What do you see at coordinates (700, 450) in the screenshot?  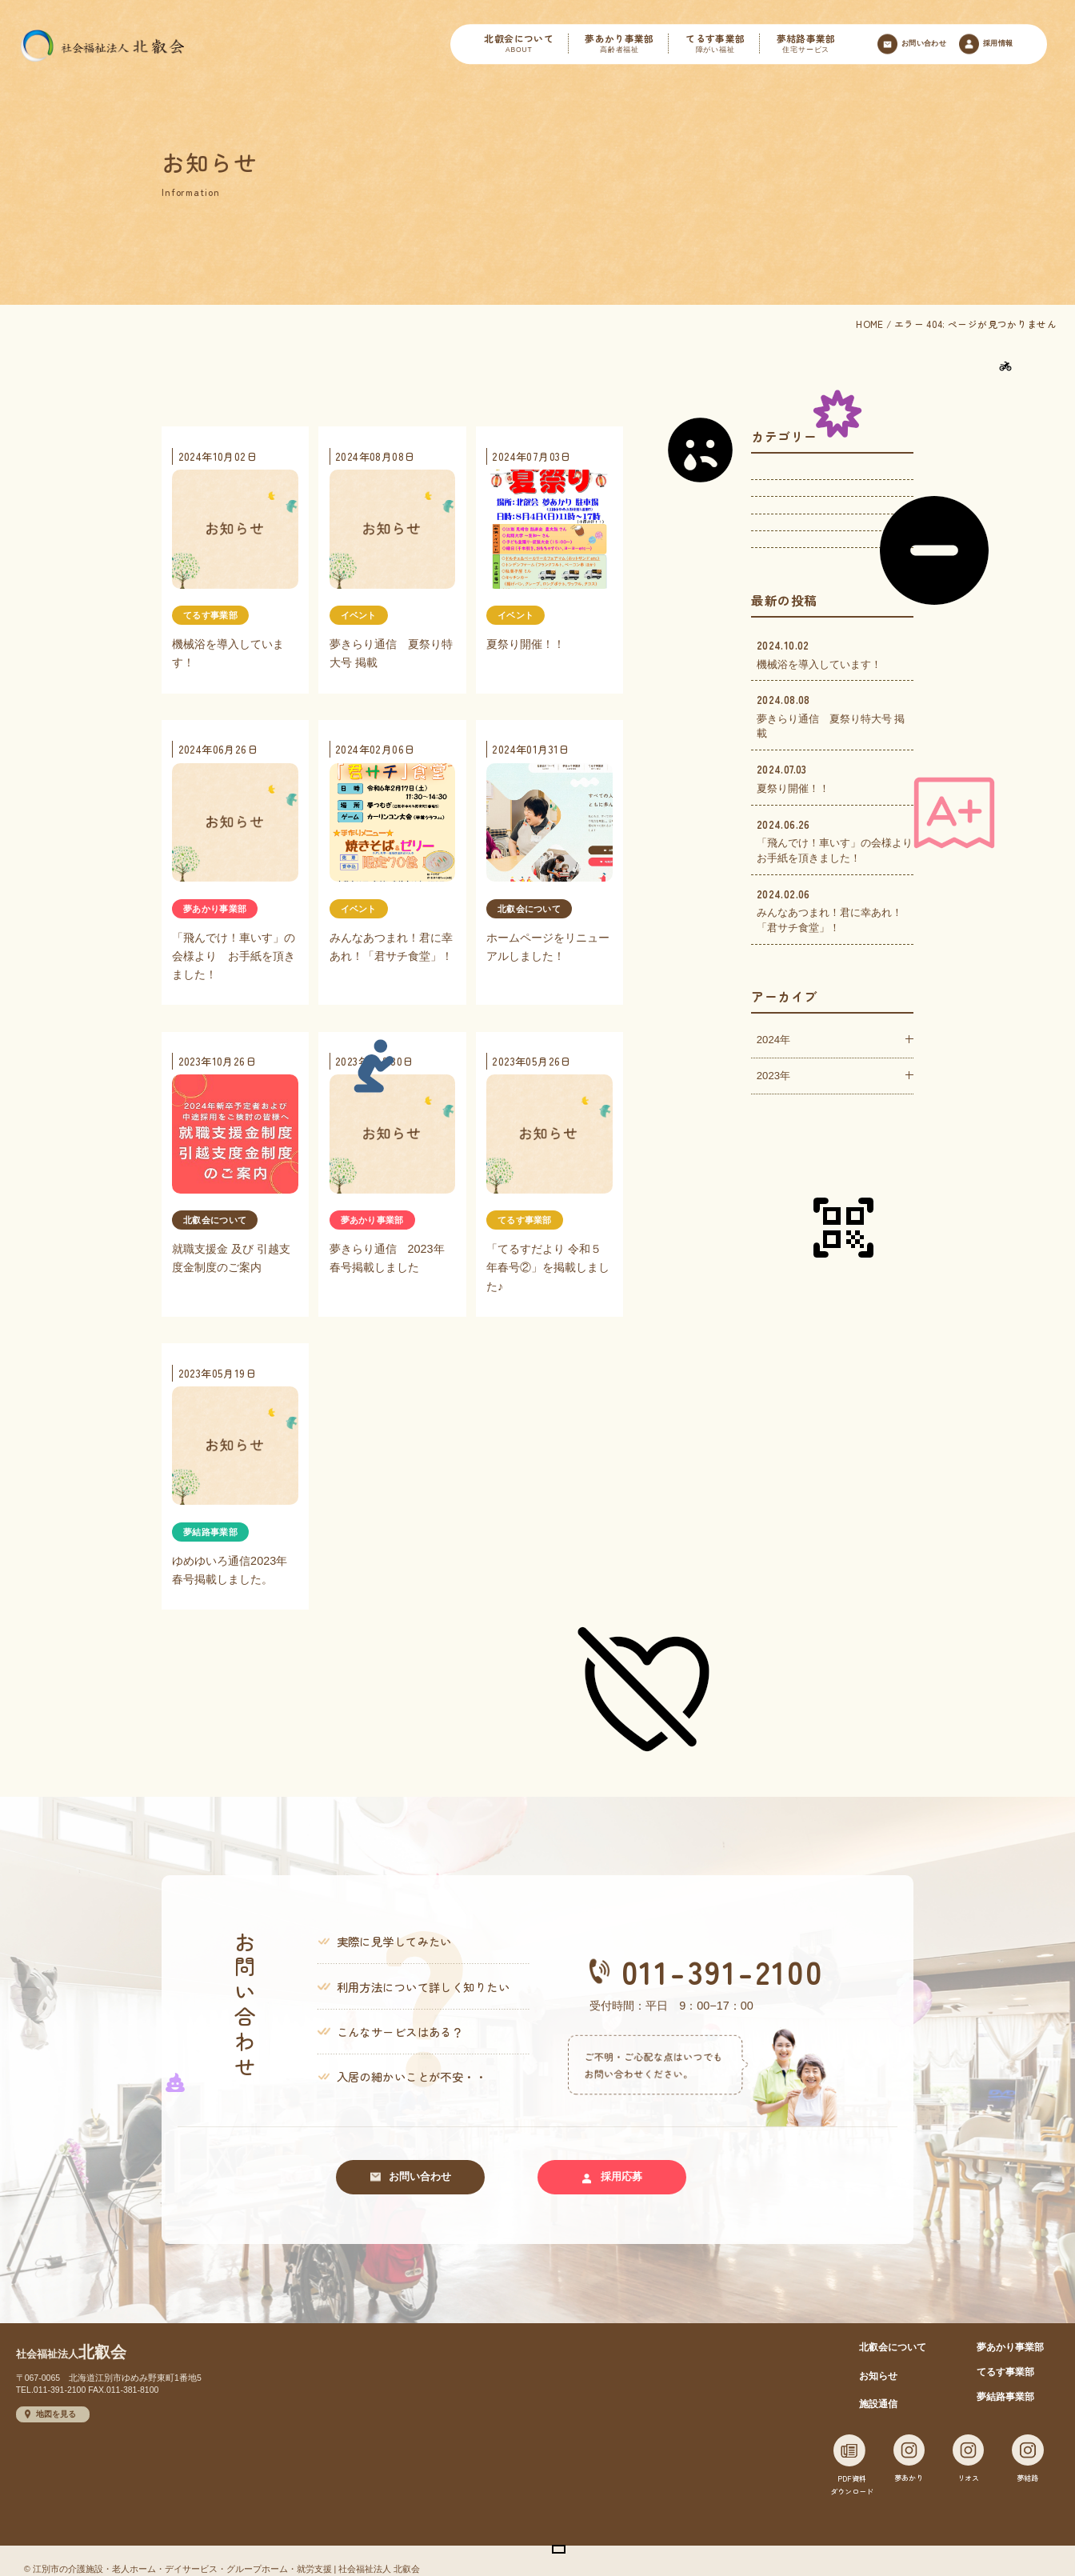 I see `indicates an error or failed action` at bounding box center [700, 450].